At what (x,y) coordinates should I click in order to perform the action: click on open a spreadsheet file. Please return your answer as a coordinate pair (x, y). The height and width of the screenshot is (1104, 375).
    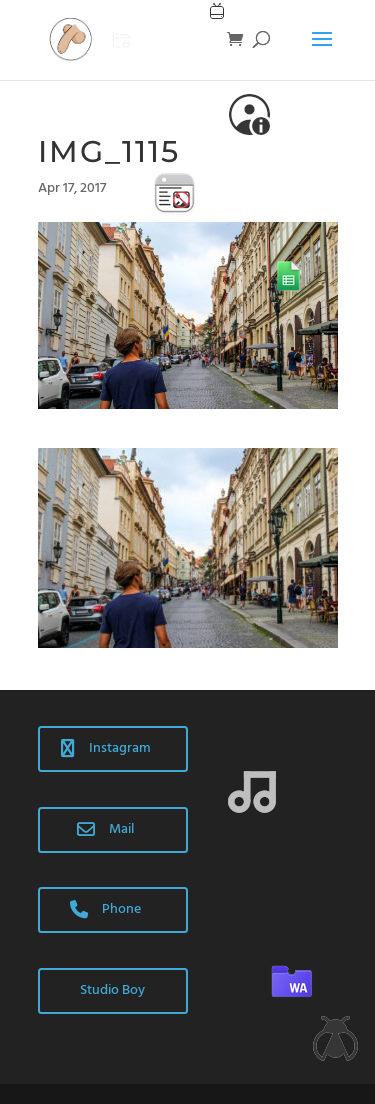
    Looking at the image, I should click on (288, 276).